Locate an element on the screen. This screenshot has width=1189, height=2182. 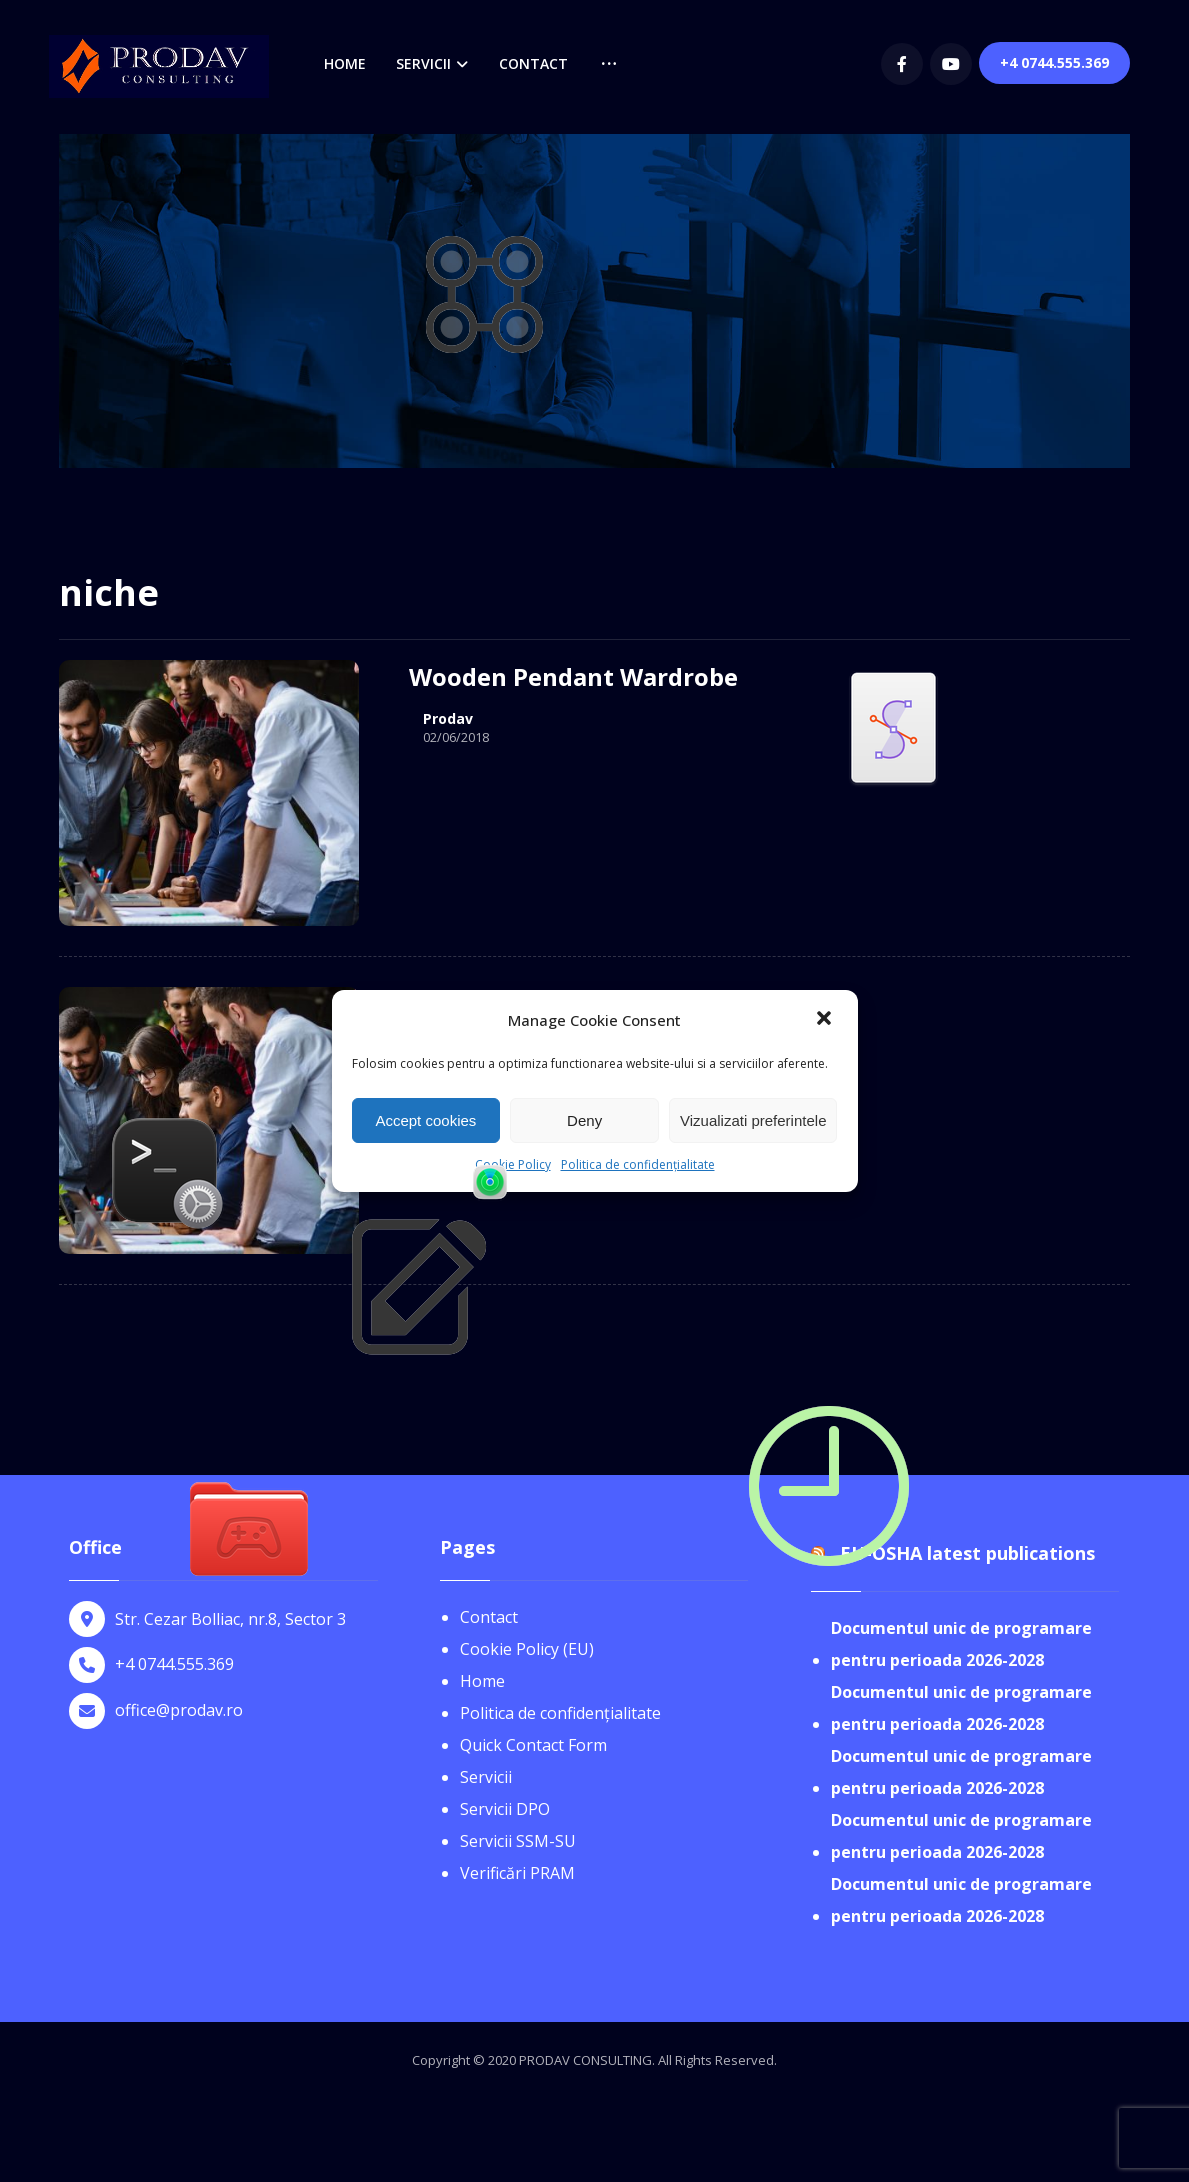
open your games folder is located at coordinates (249, 1529).